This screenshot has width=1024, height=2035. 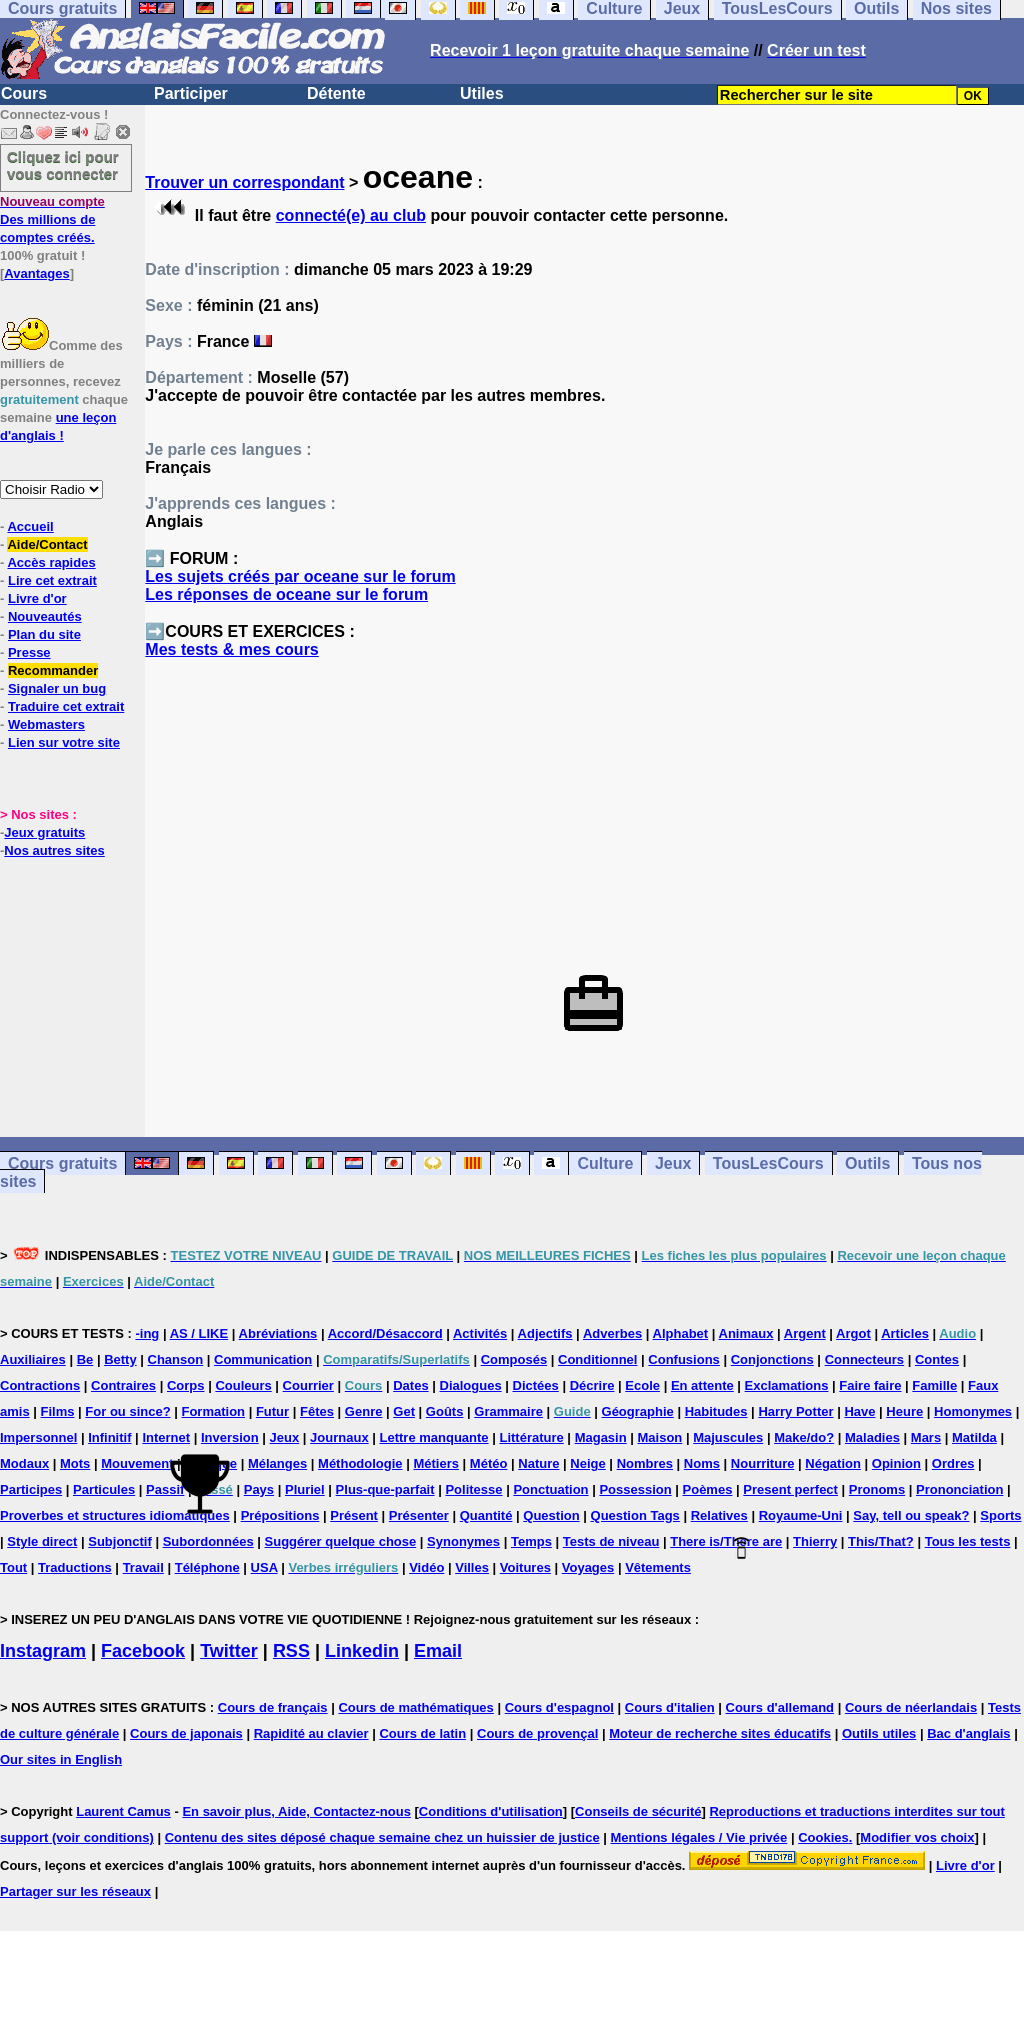 What do you see at coordinates (593, 1004) in the screenshot?
I see `access travel documents or itinerary` at bounding box center [593, 1004].